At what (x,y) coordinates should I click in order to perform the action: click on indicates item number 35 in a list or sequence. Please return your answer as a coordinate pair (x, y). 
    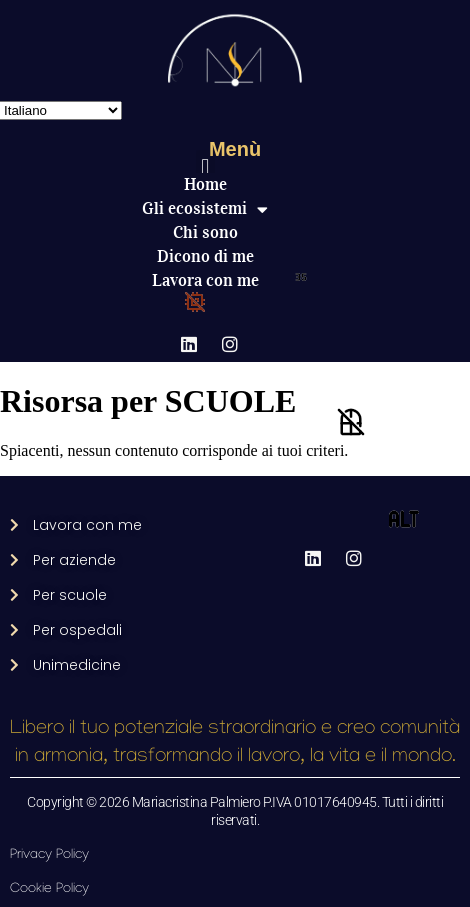
    Looking at the image, I should click on (301, 277).